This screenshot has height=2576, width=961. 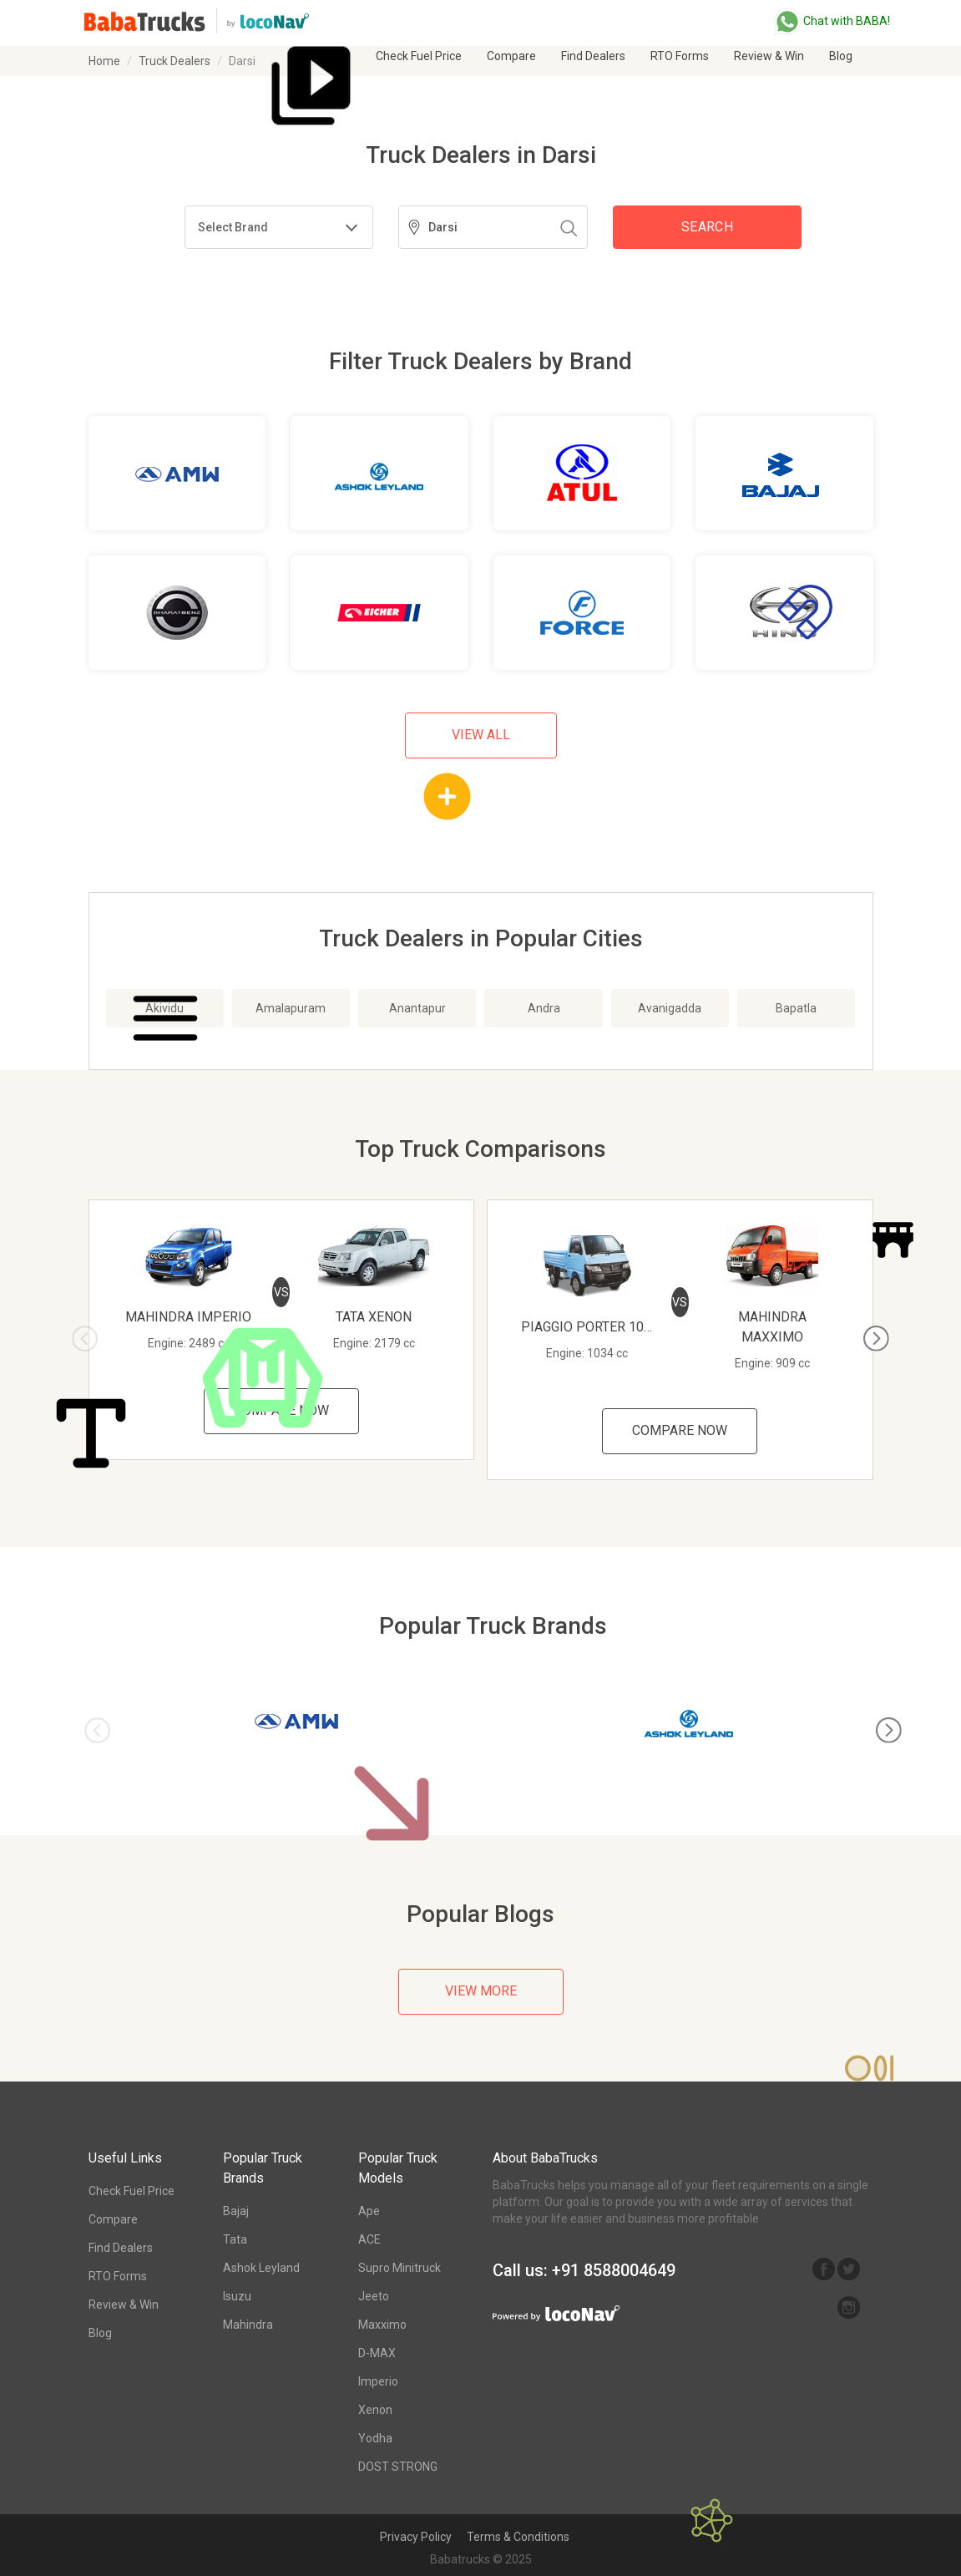 I want to click on visit medium profile or blog, so click(x=869, y=2068).